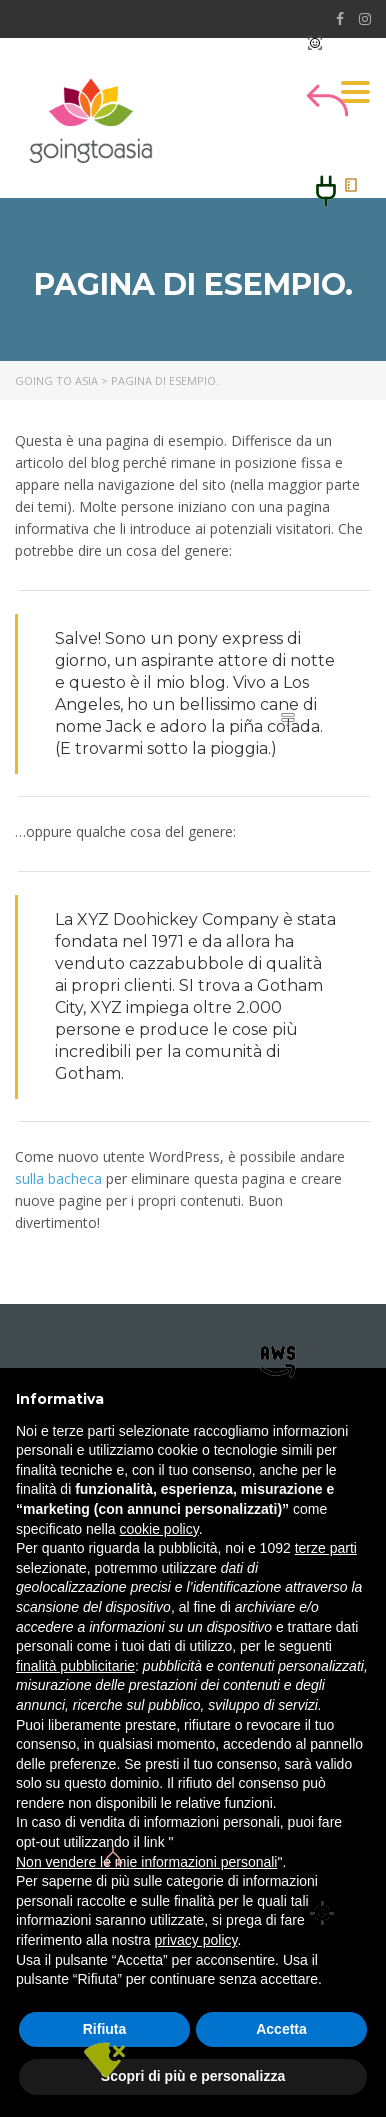 Image resolution: width=386 pixels, height=2117 pixels. Describe the element at coordinates (322, 1913) in the screenshot. I see `access gaming features or settings` at that location.